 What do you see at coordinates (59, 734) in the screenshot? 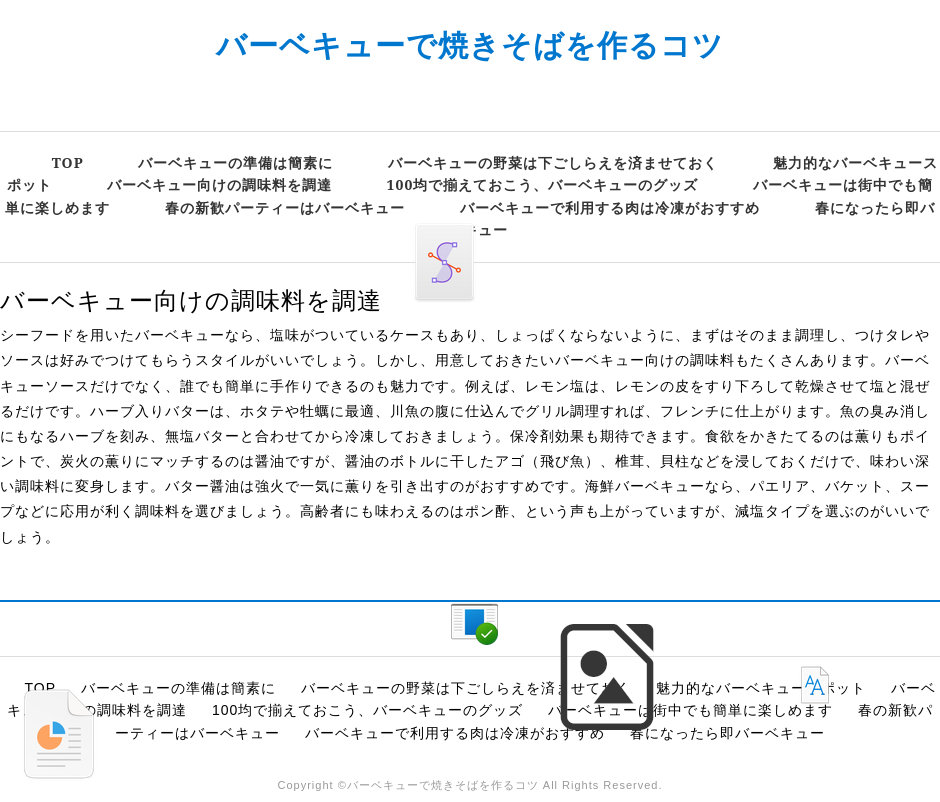
I see `open a presentation file` at bounding box center [59, 734].